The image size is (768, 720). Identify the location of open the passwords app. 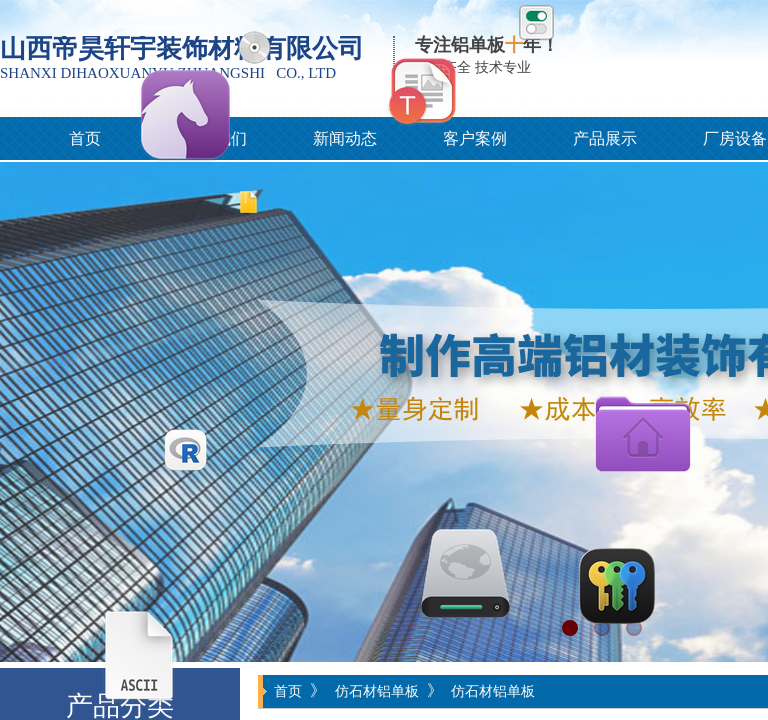
(617, 586).